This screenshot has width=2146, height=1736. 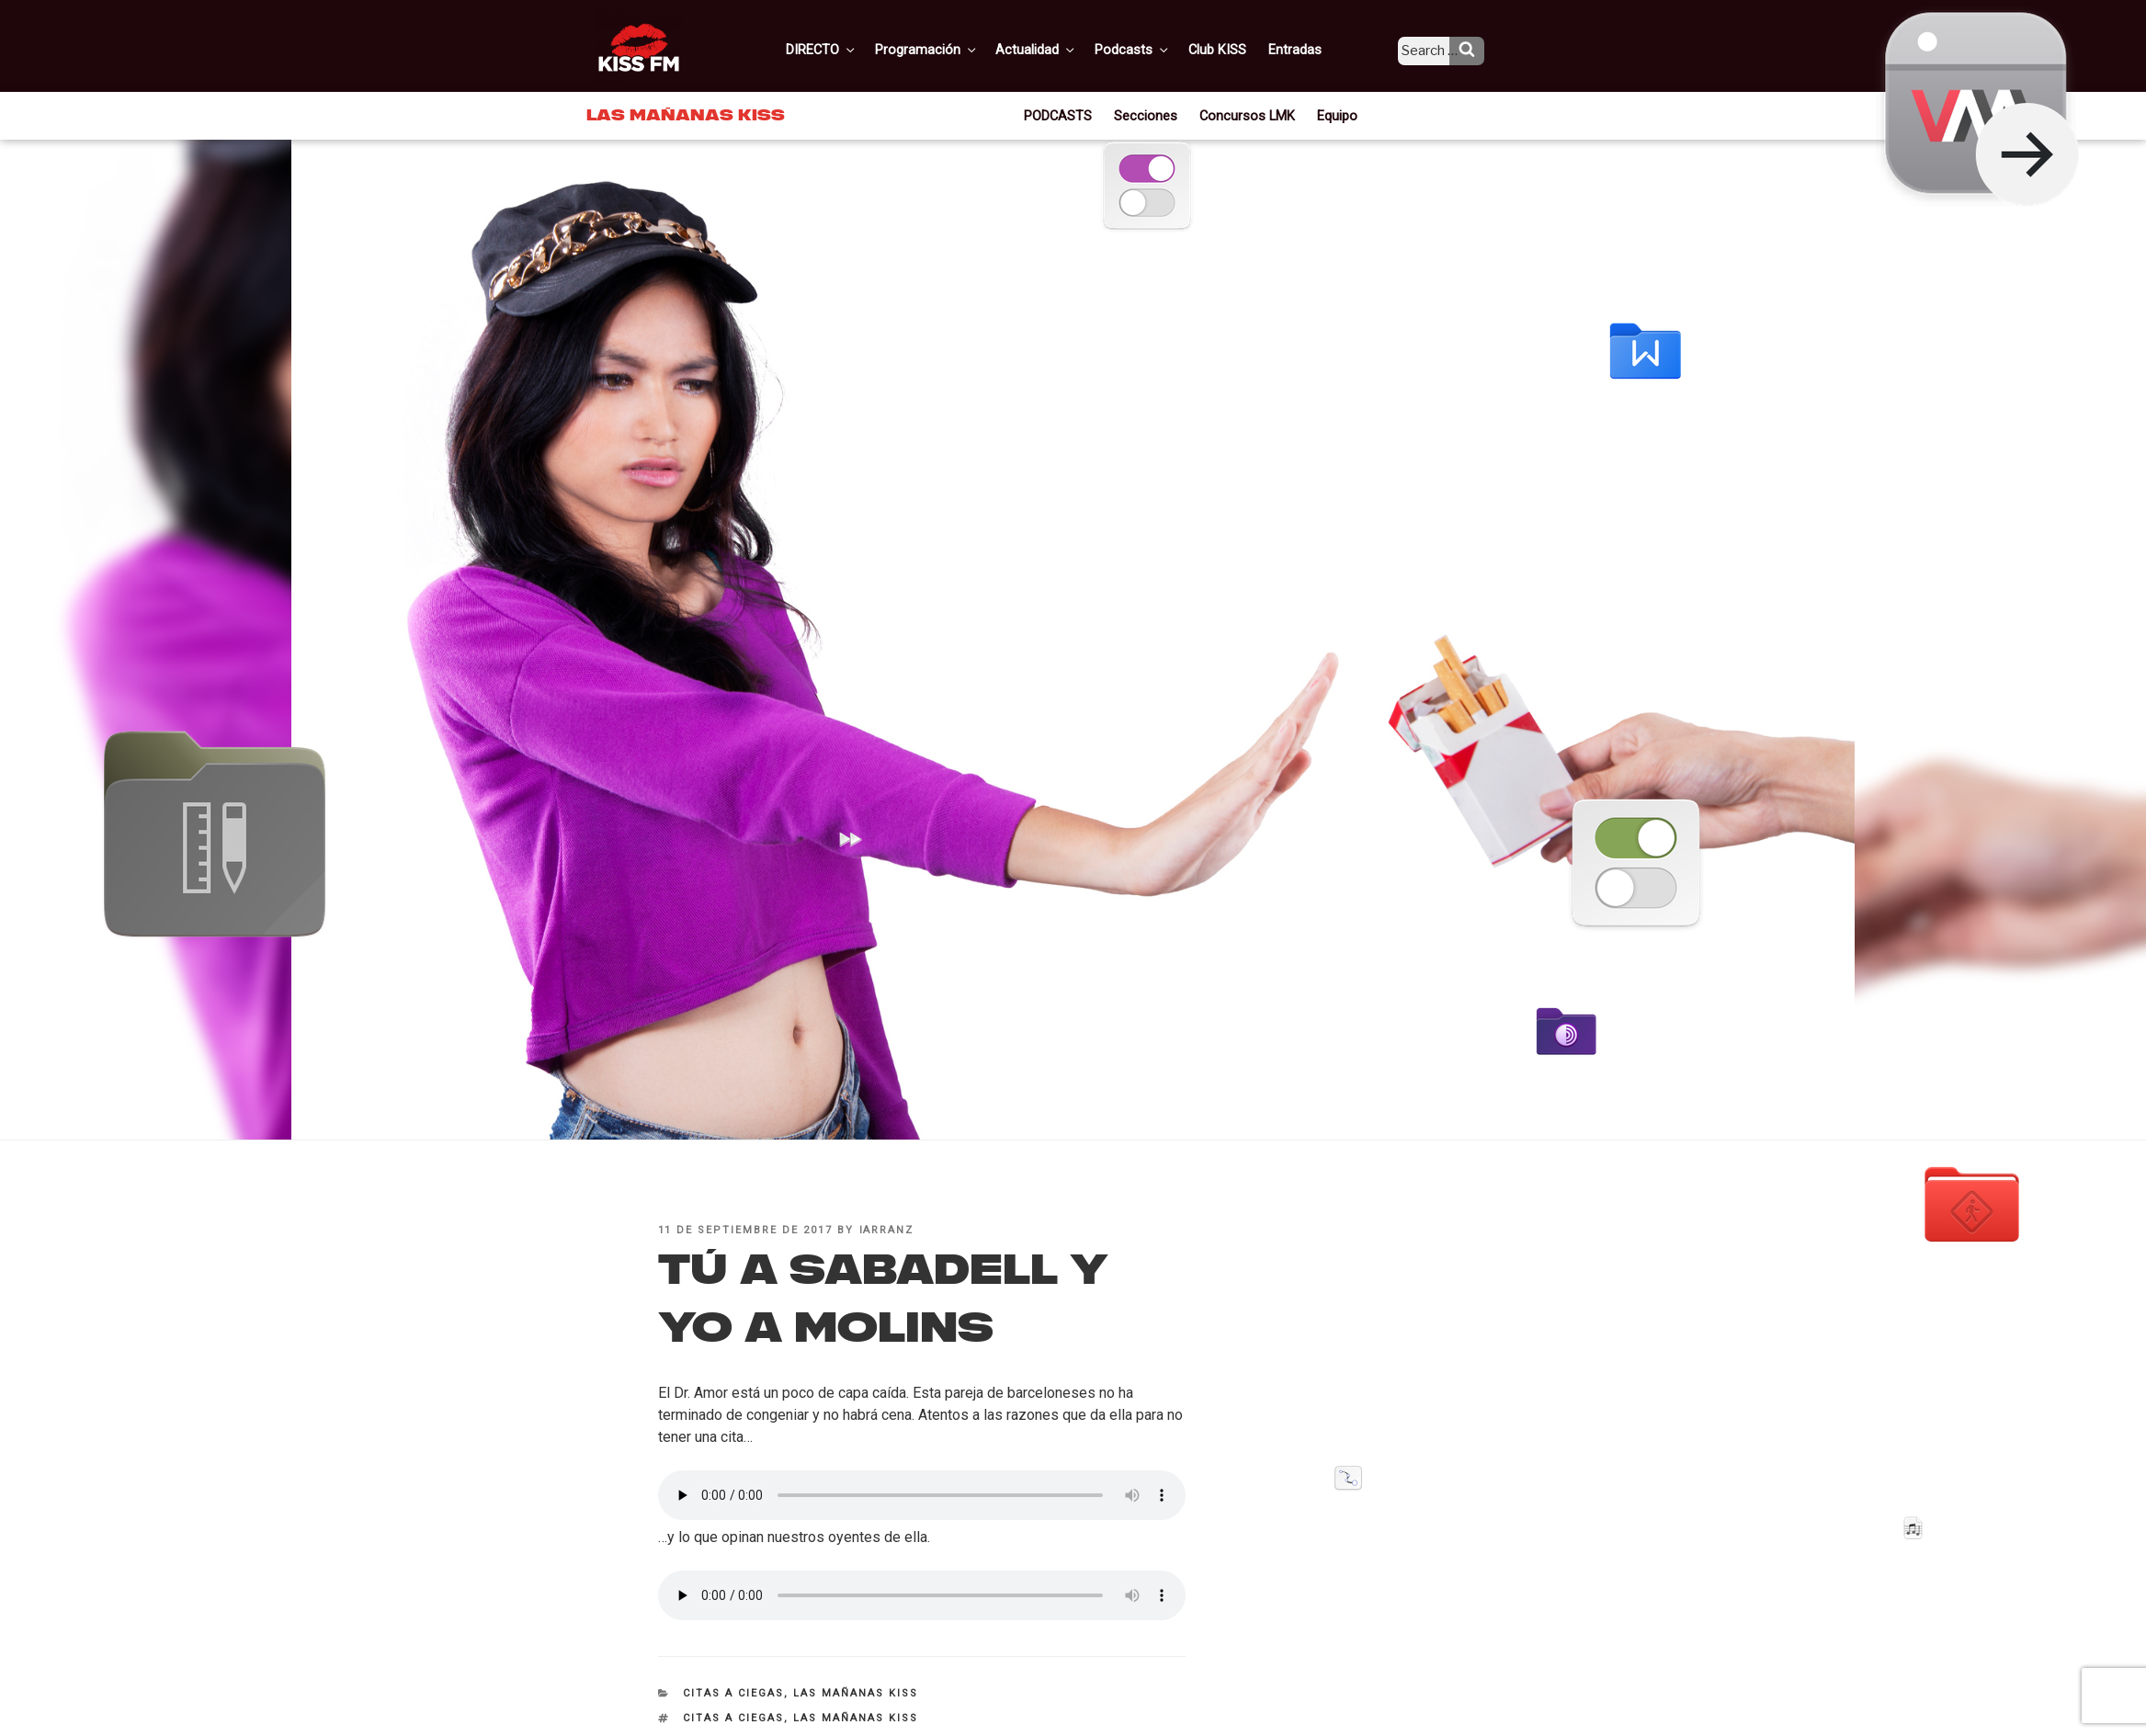 I want to click on open gnome tweaks application, so click(x=1147, y=186).